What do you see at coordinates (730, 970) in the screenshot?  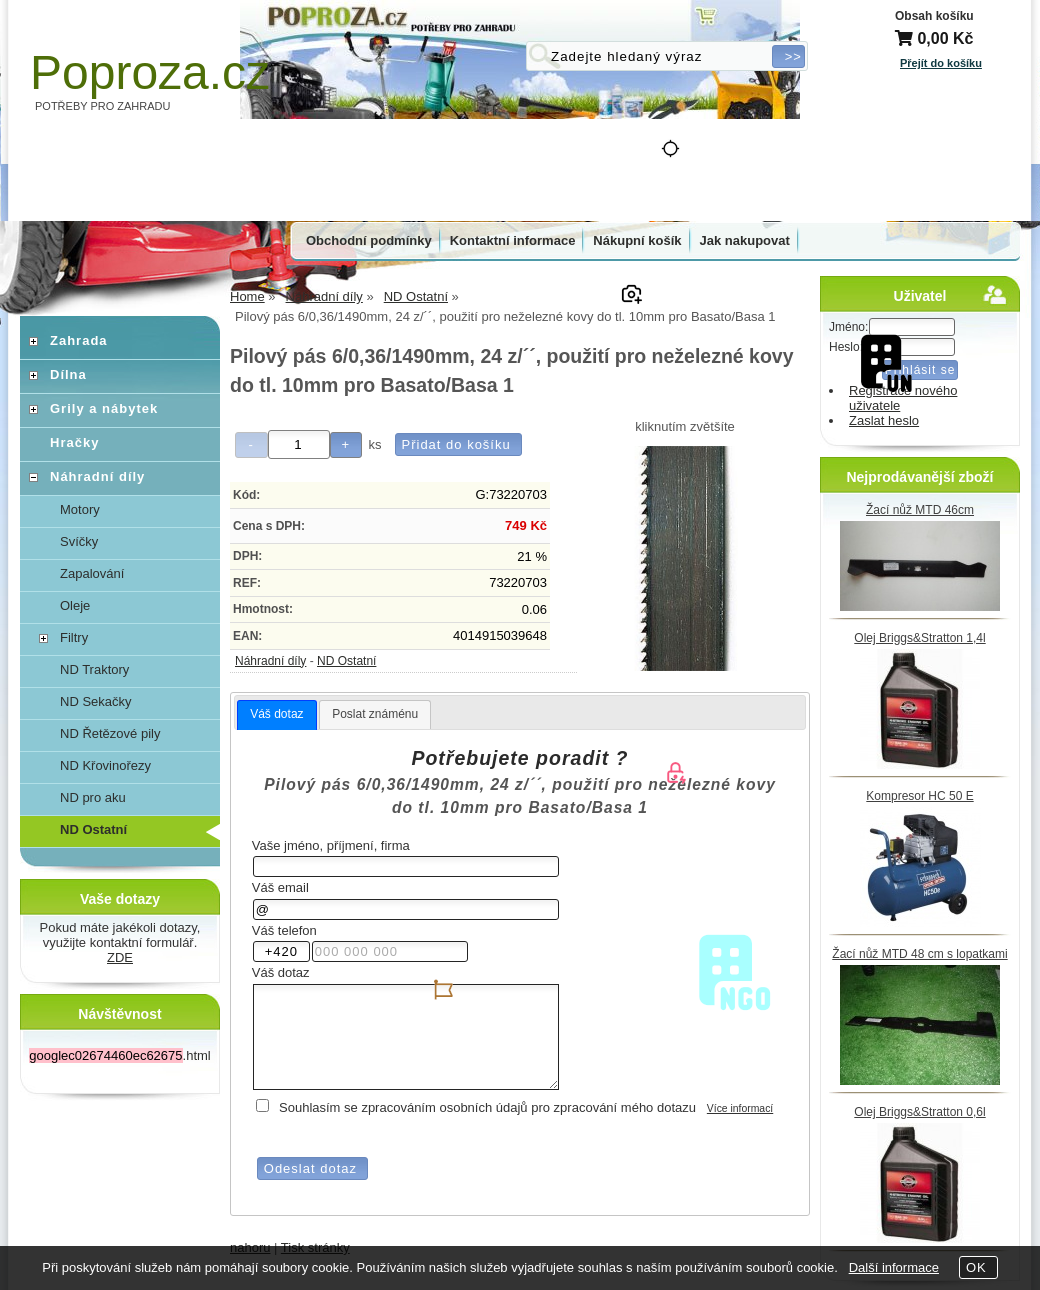 I see `navigate to non-governmental organization directory` at bounding box center [730, 970].